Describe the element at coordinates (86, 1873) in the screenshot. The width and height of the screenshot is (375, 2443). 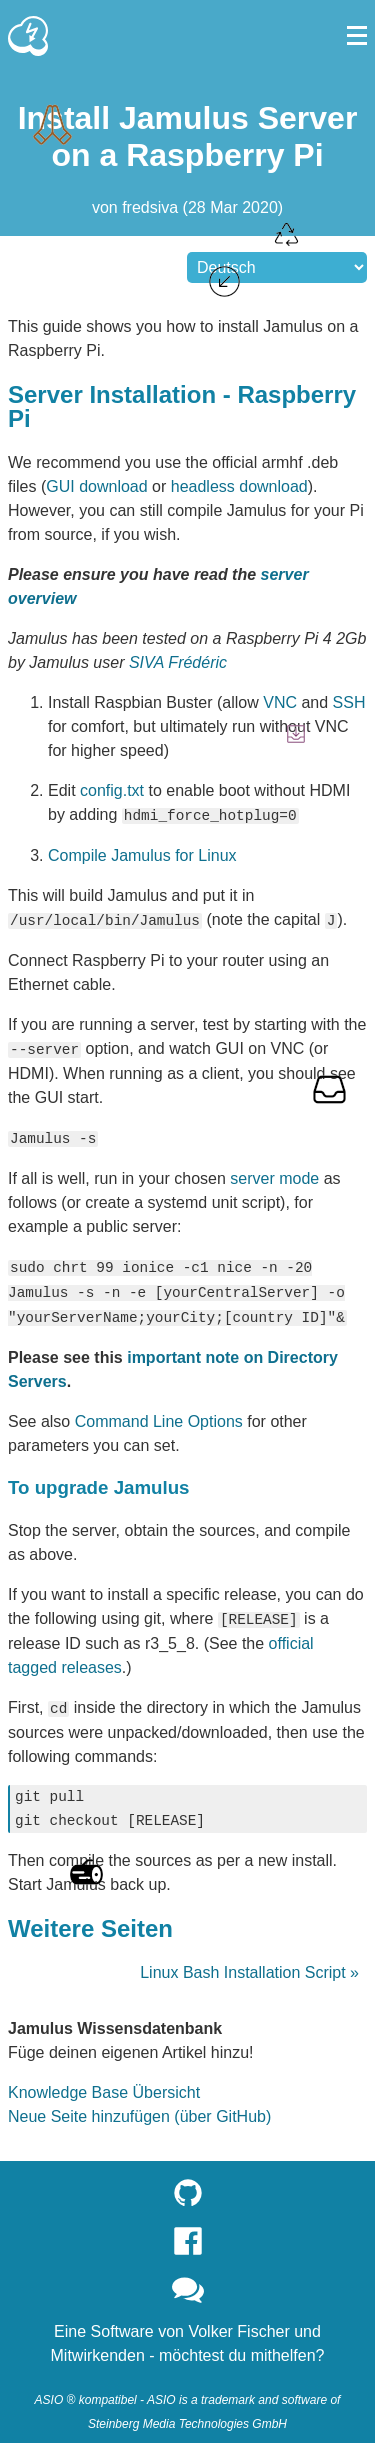
I see `view system logs or activity history` at that location.